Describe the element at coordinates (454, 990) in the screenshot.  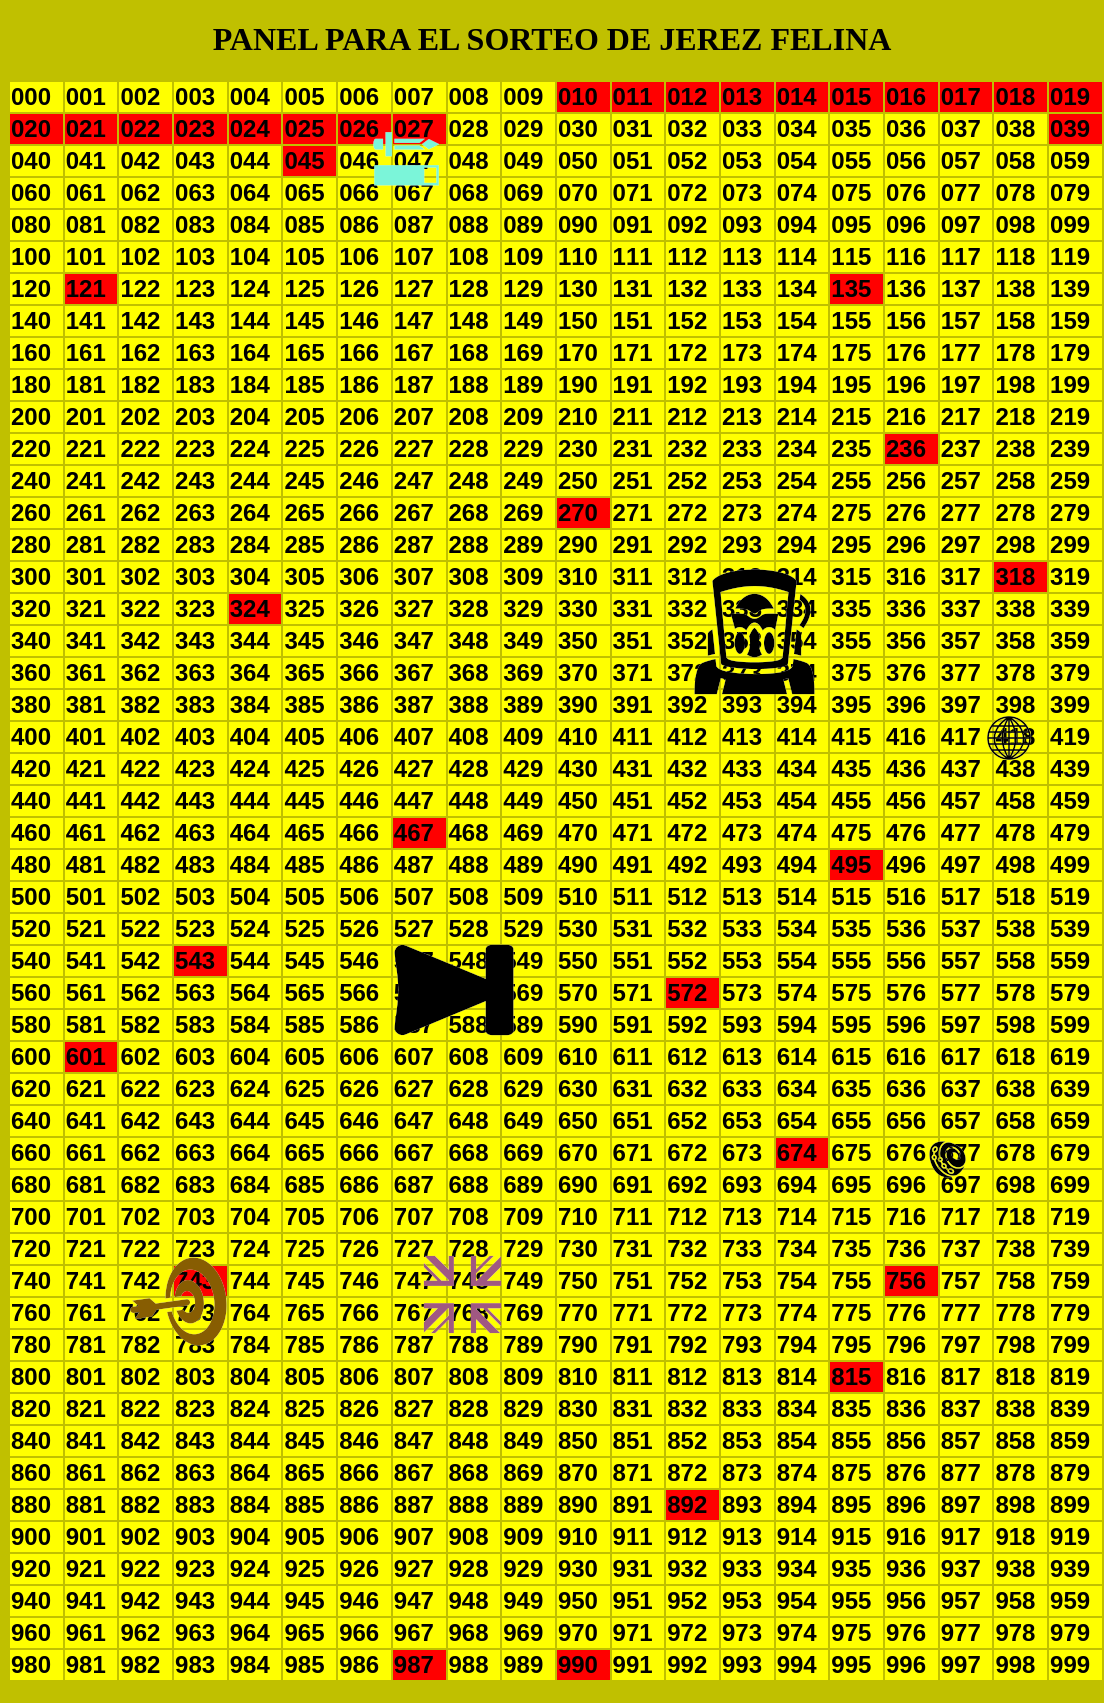
I see `skip to next track or media` at that location.